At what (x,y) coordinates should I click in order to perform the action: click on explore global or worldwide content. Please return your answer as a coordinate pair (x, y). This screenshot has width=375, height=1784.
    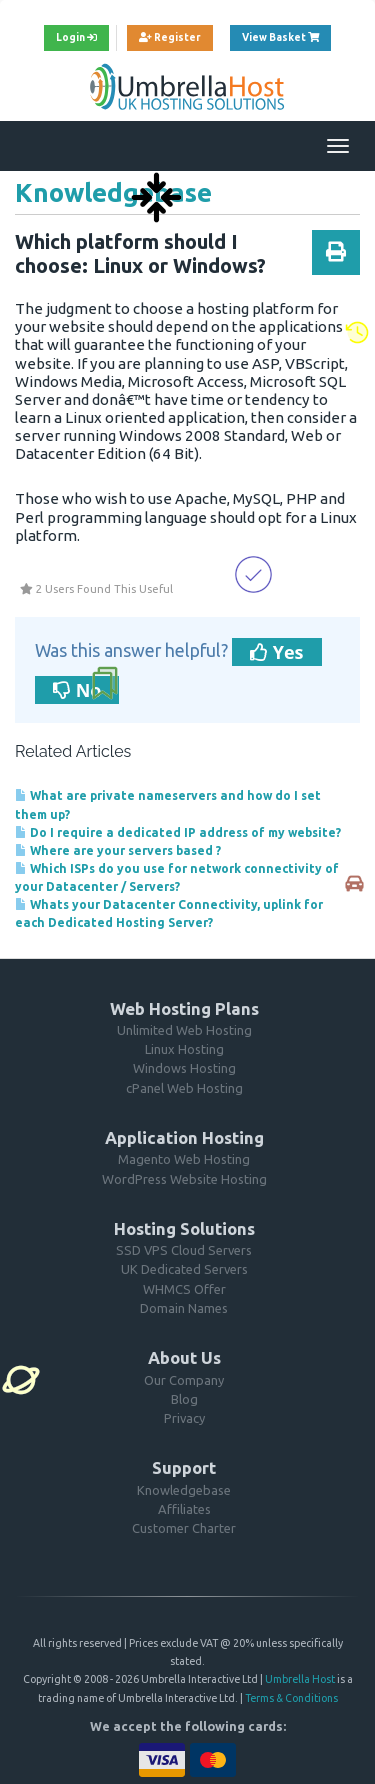
    Looking at the image, I should click on (21, 1380).